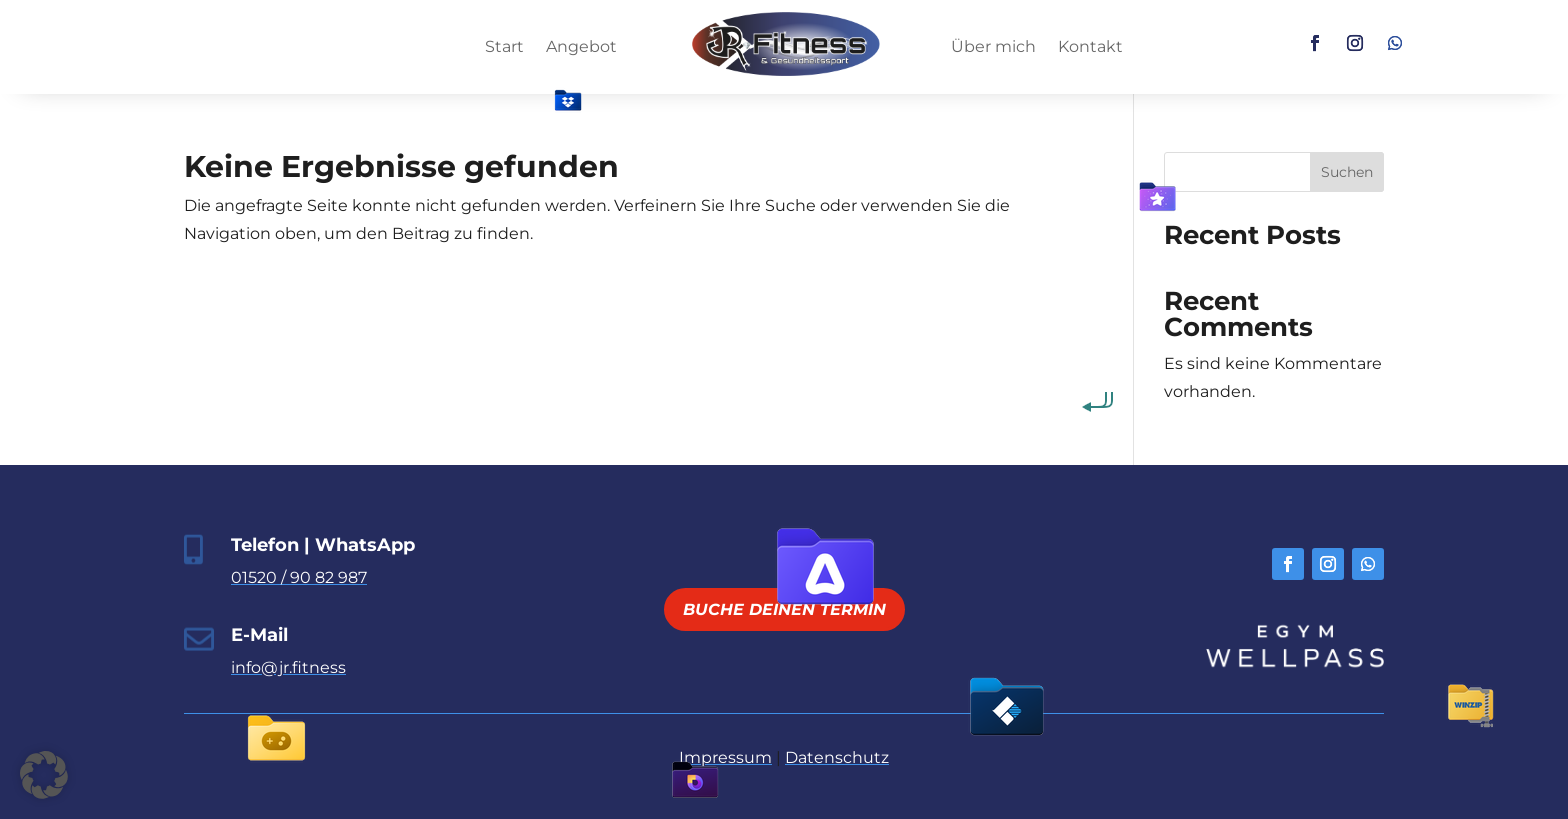 Image resolution: width=1568 pixels, height=819 pixels. Describe the element at coordinates (1006, 708) in the screenshot. I see `open wondershare recoverit project folder` at that location.